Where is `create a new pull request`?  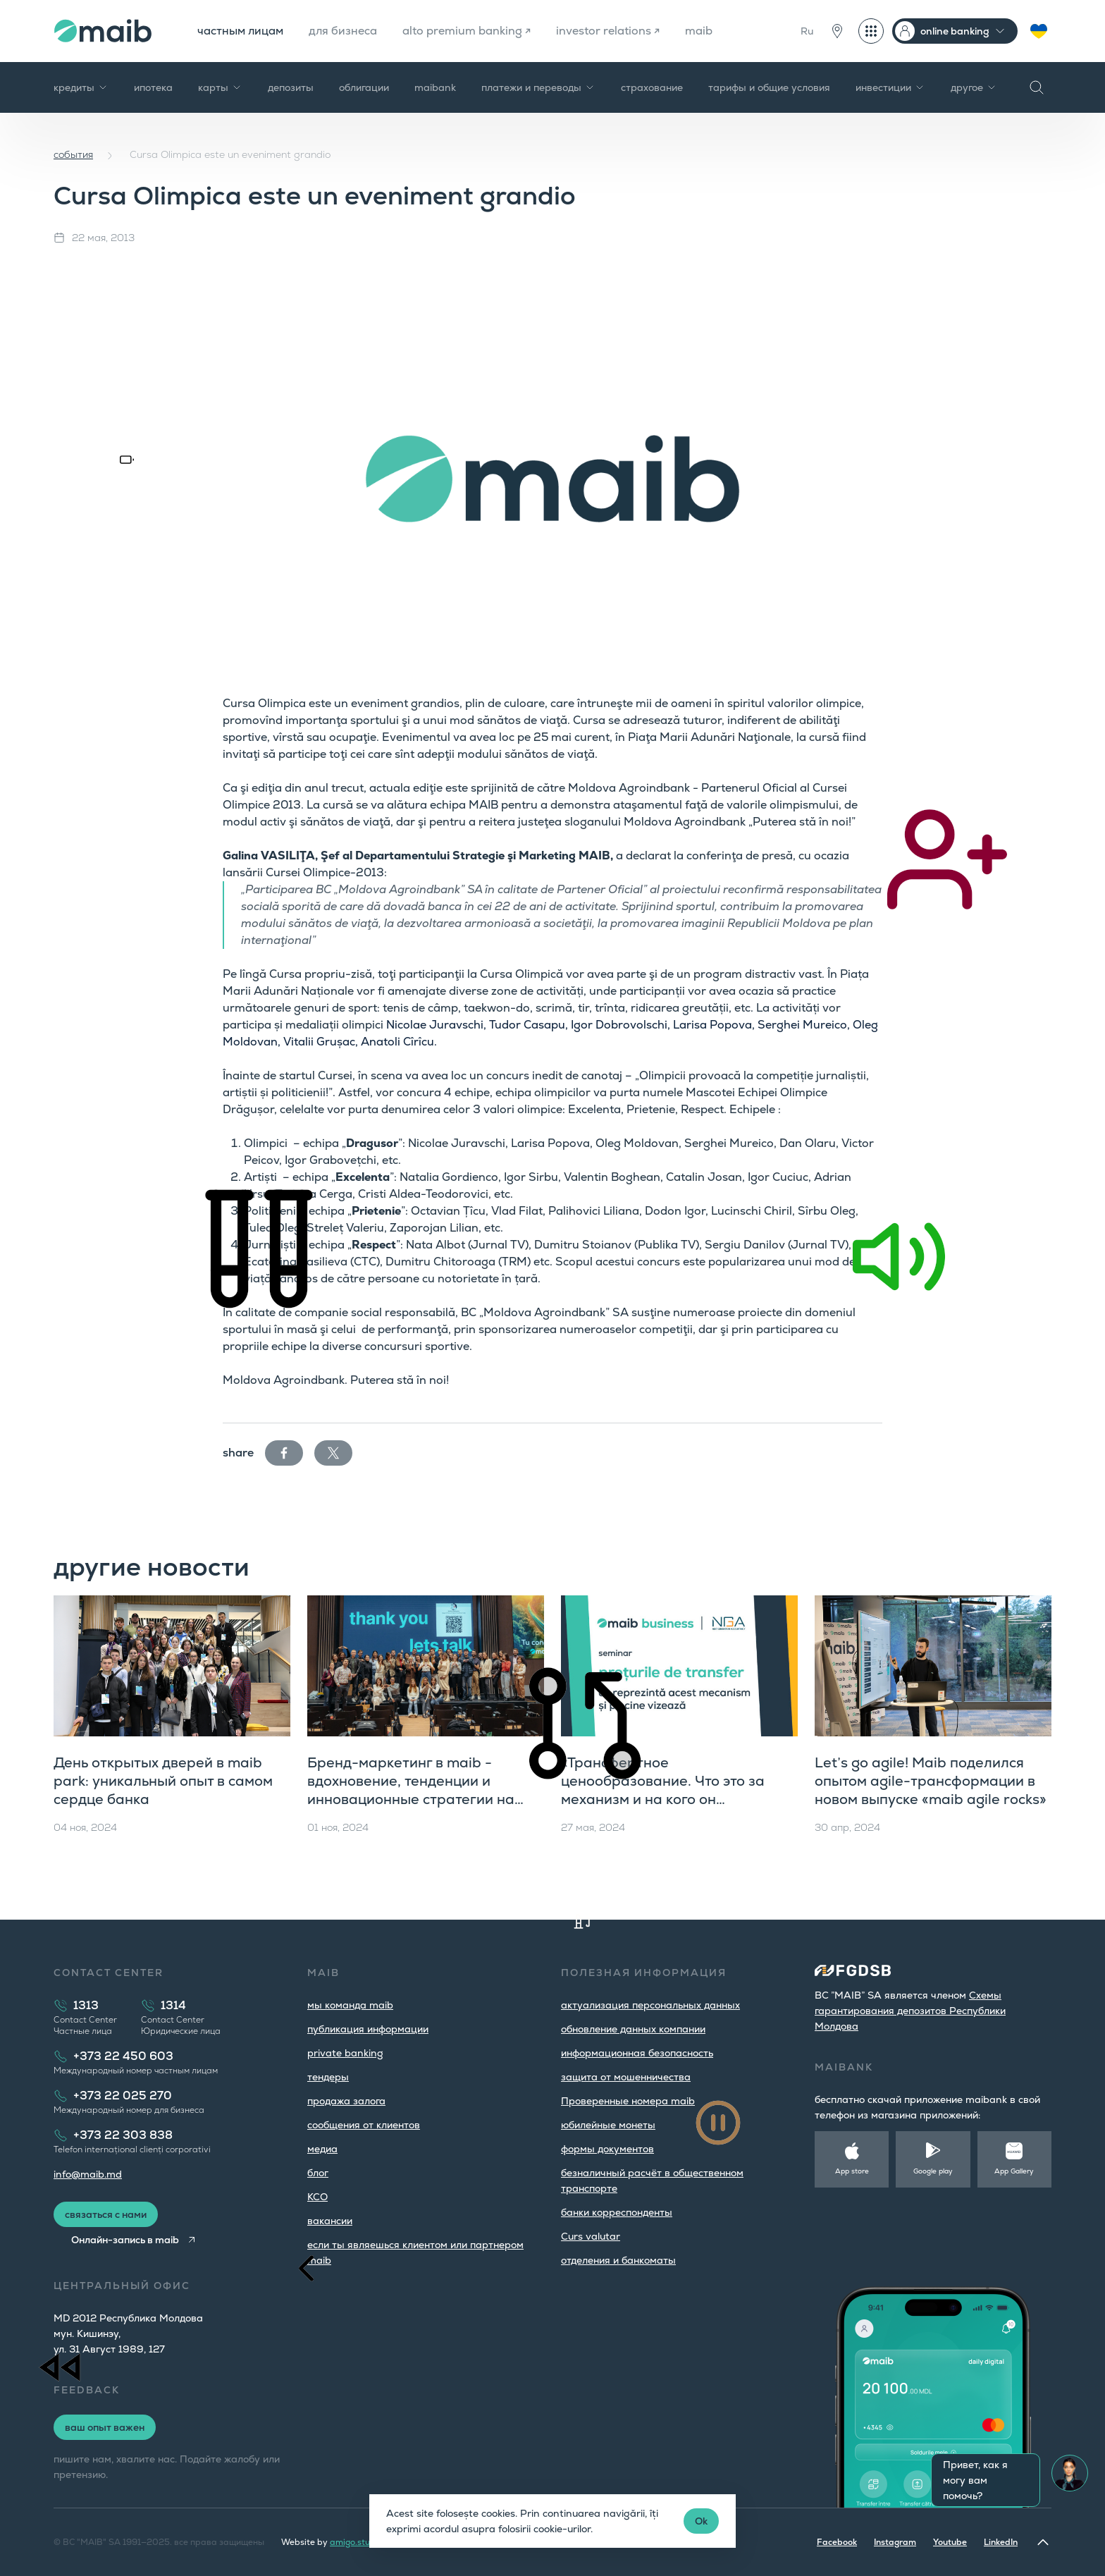
create a new pull request is located at coordinates (580, 1723).